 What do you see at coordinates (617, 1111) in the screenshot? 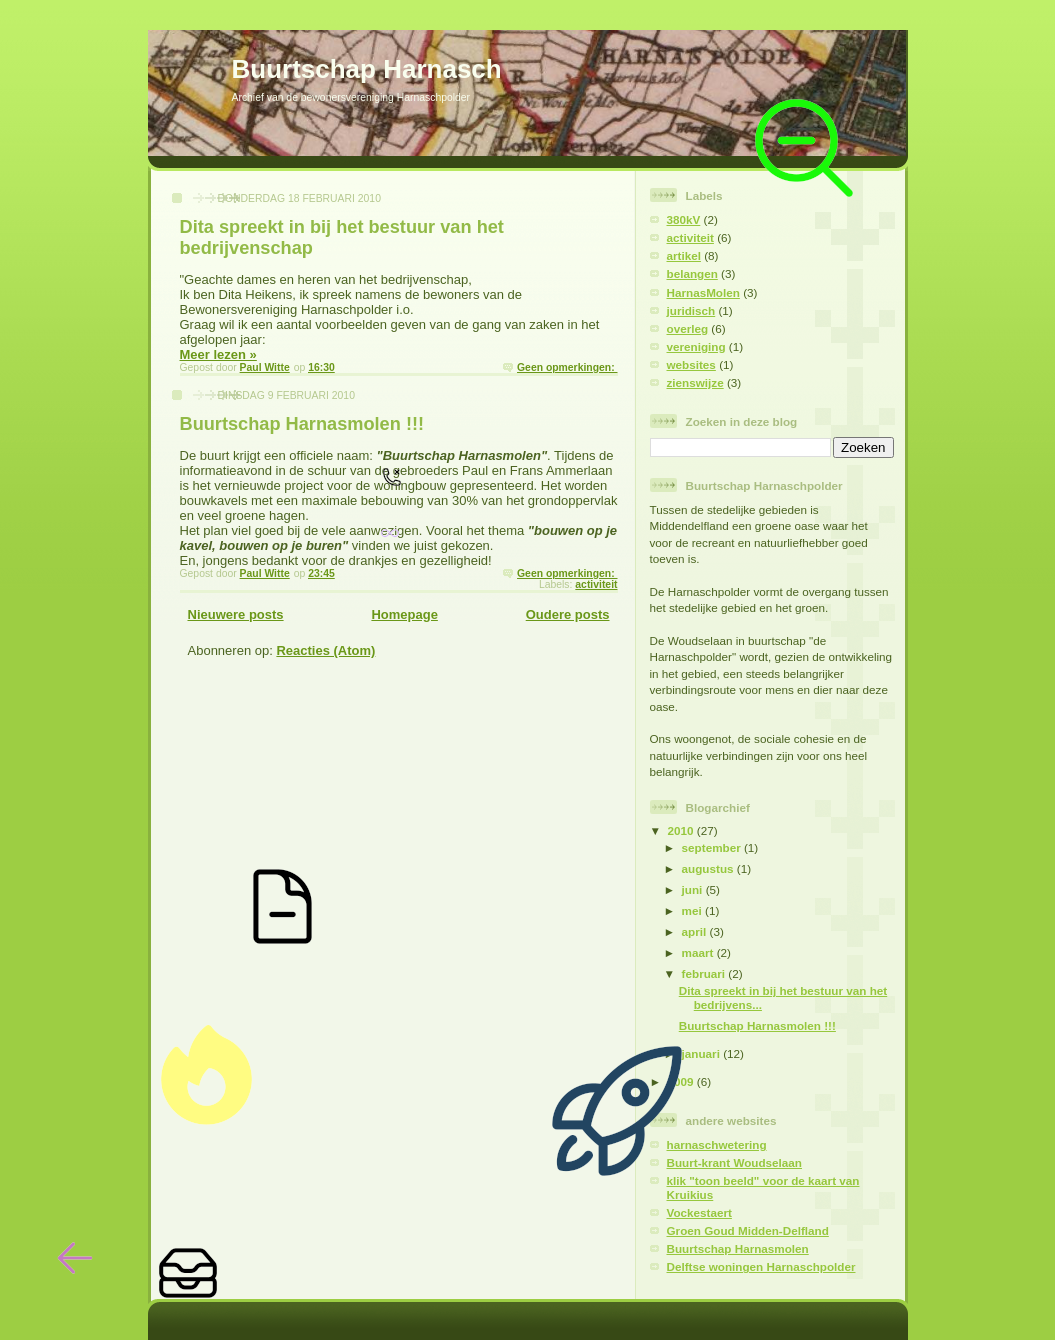
I see `launch or deploy a project` at bounding box center [617, 1111].